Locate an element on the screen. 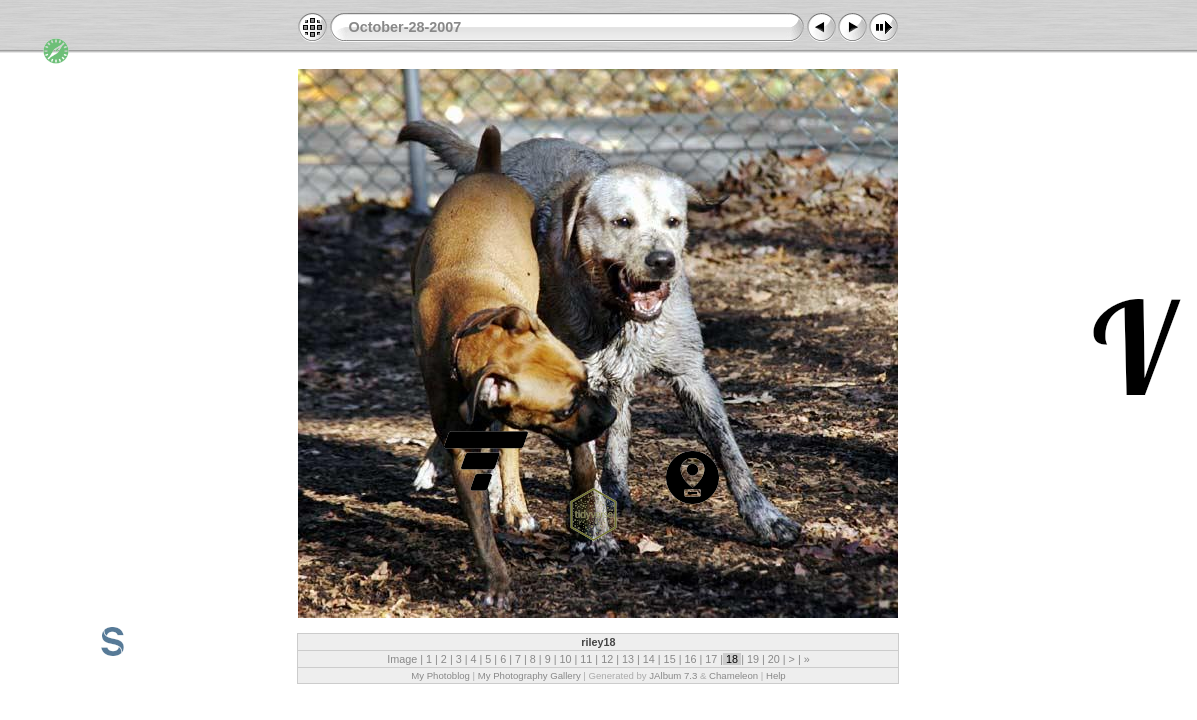  taipy brand logo is located at coordinates (486, 461).